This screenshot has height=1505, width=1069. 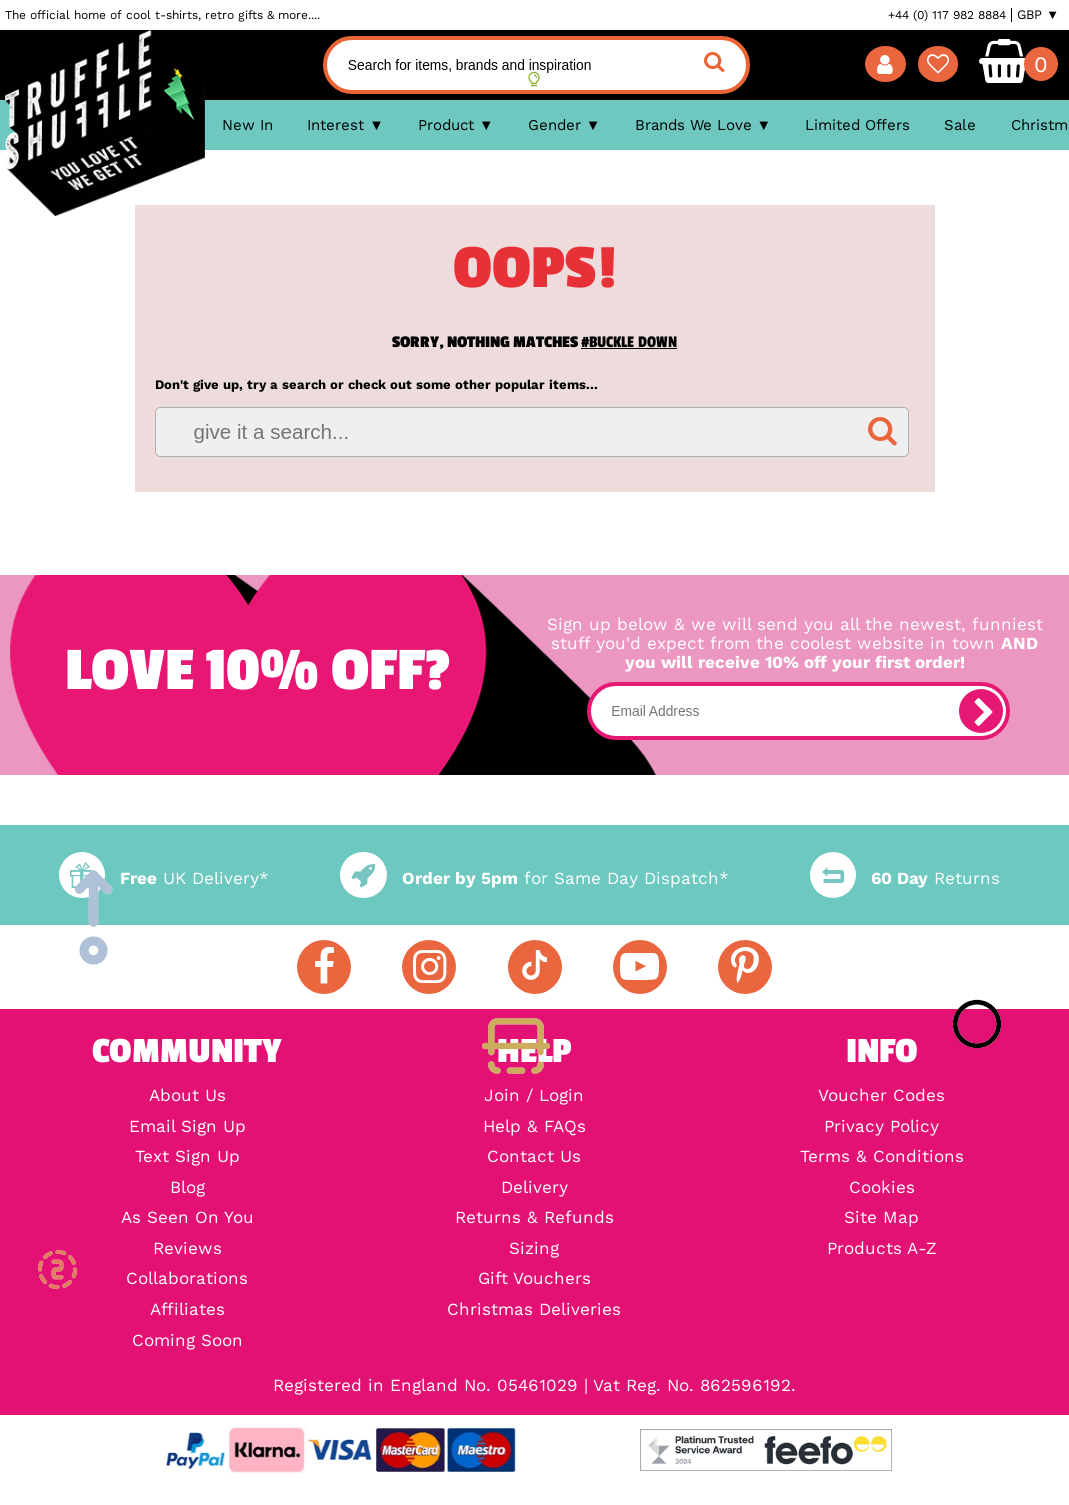 What do you see at coordinates (93, 917) in the screenshot?
I see `move item up in a list or sequence` at bounding box center [93, 917].